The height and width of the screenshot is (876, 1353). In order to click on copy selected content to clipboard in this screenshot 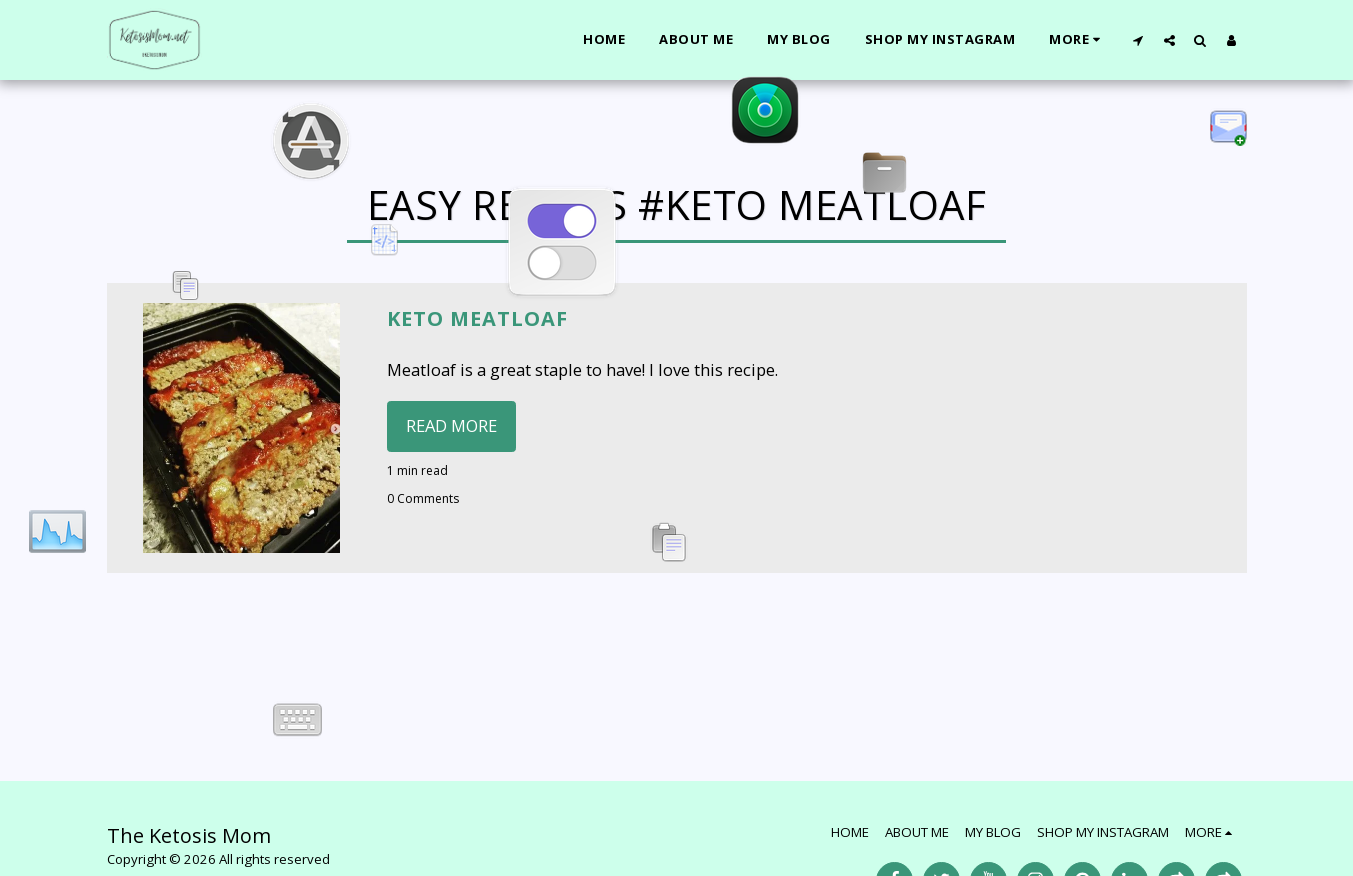, I will do `click(185, 285)`.